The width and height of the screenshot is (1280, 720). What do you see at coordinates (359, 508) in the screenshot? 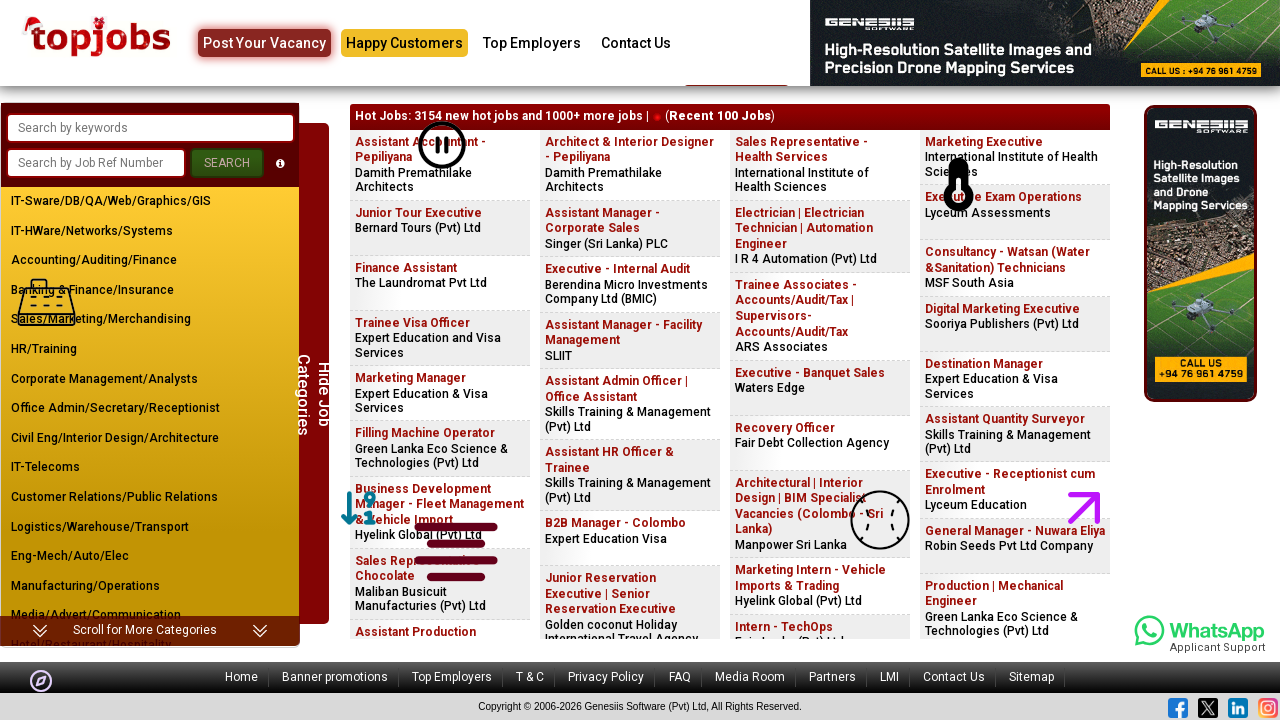
I see `sort items in descending numerical order (9 to 1)` at bounding box center [359, 508].